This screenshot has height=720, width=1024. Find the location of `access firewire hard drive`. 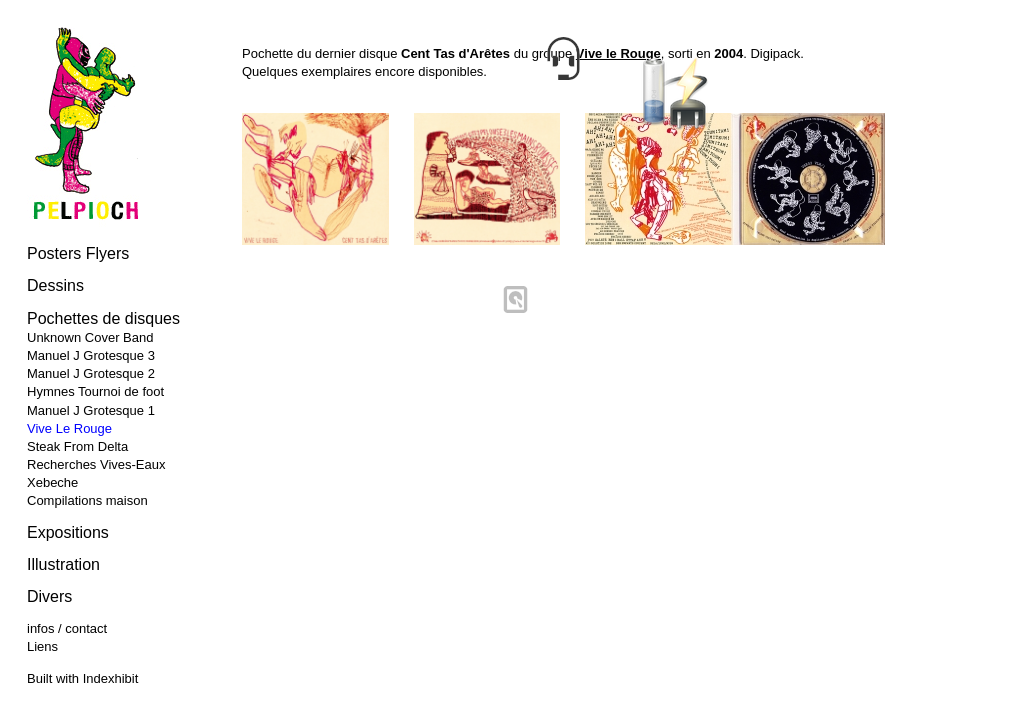

access firewire hard drive is located at coordinates (515, 299).